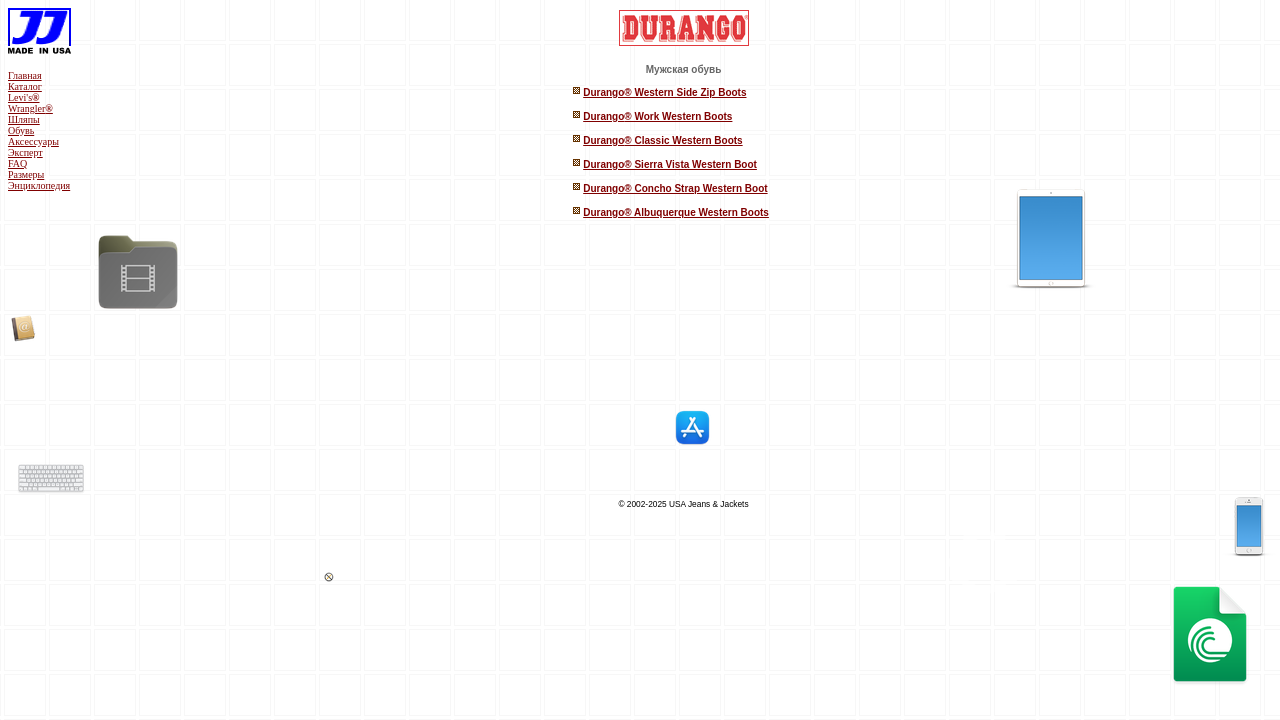 Image resolution: width=1280 pixels, height=720 pixels. Describe the element at coordinates (1249, 527) in the screenshot. I see `iPhone SE device connected to your system` at that location.